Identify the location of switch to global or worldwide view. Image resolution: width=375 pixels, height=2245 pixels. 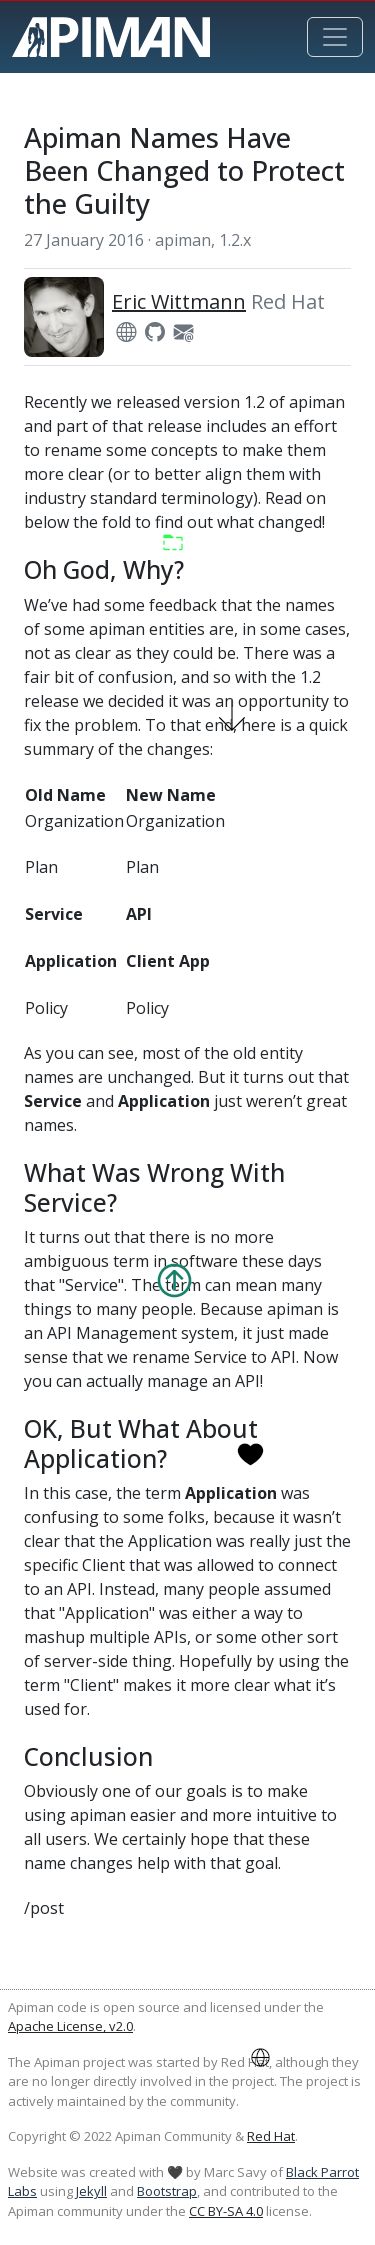
(260, 2057).